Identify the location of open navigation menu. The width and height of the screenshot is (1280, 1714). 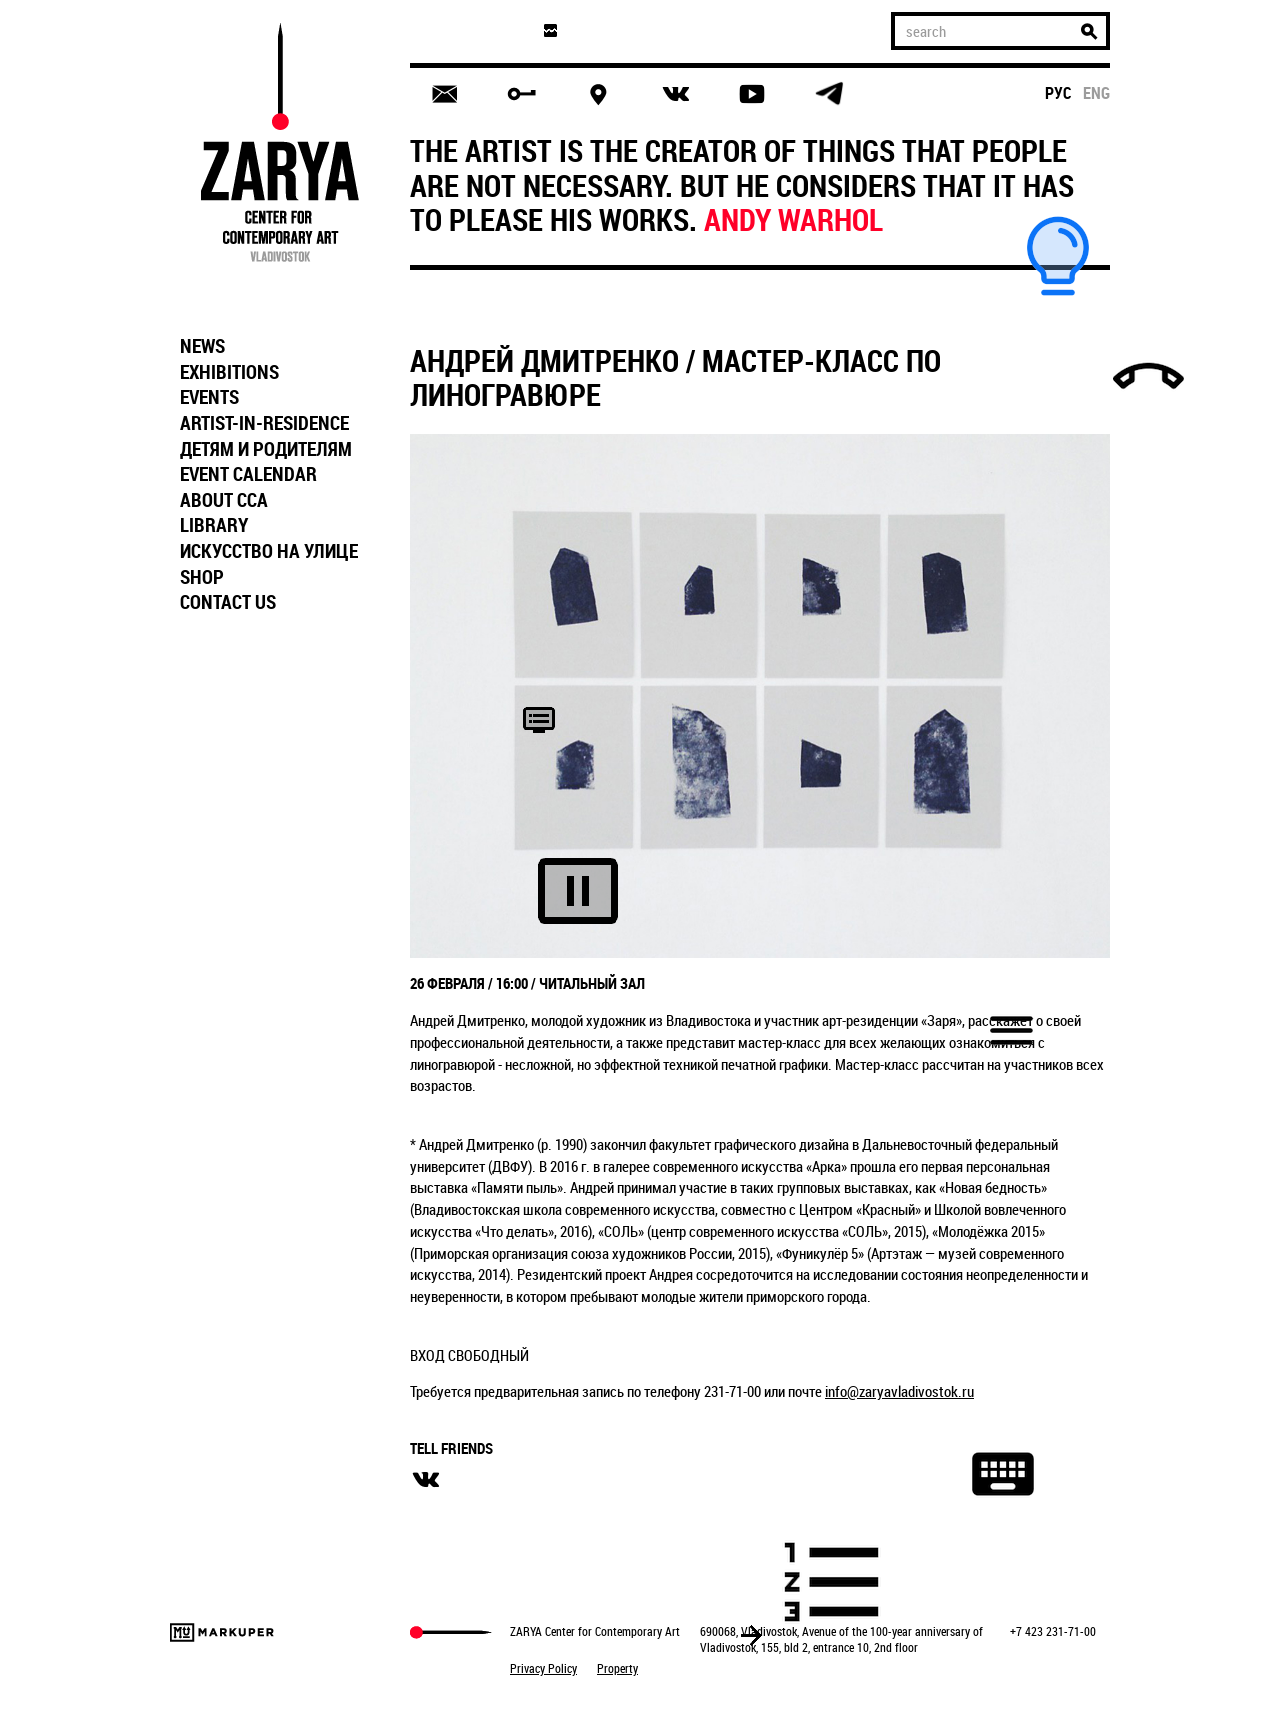
(1011, 1030).